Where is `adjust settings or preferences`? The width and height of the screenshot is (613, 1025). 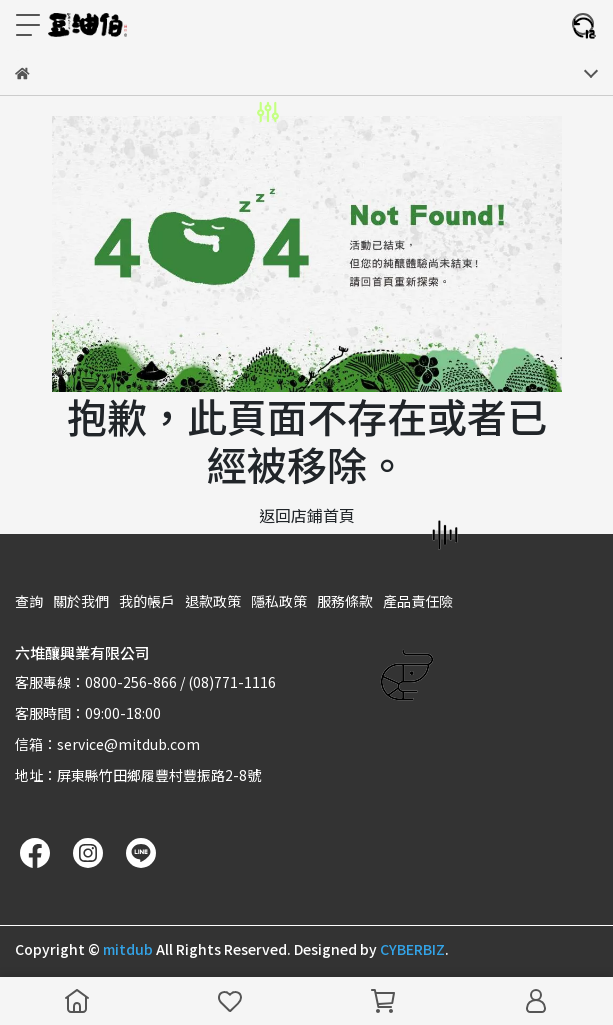
adjust settings or preferences is located at coordinates (268, 112).